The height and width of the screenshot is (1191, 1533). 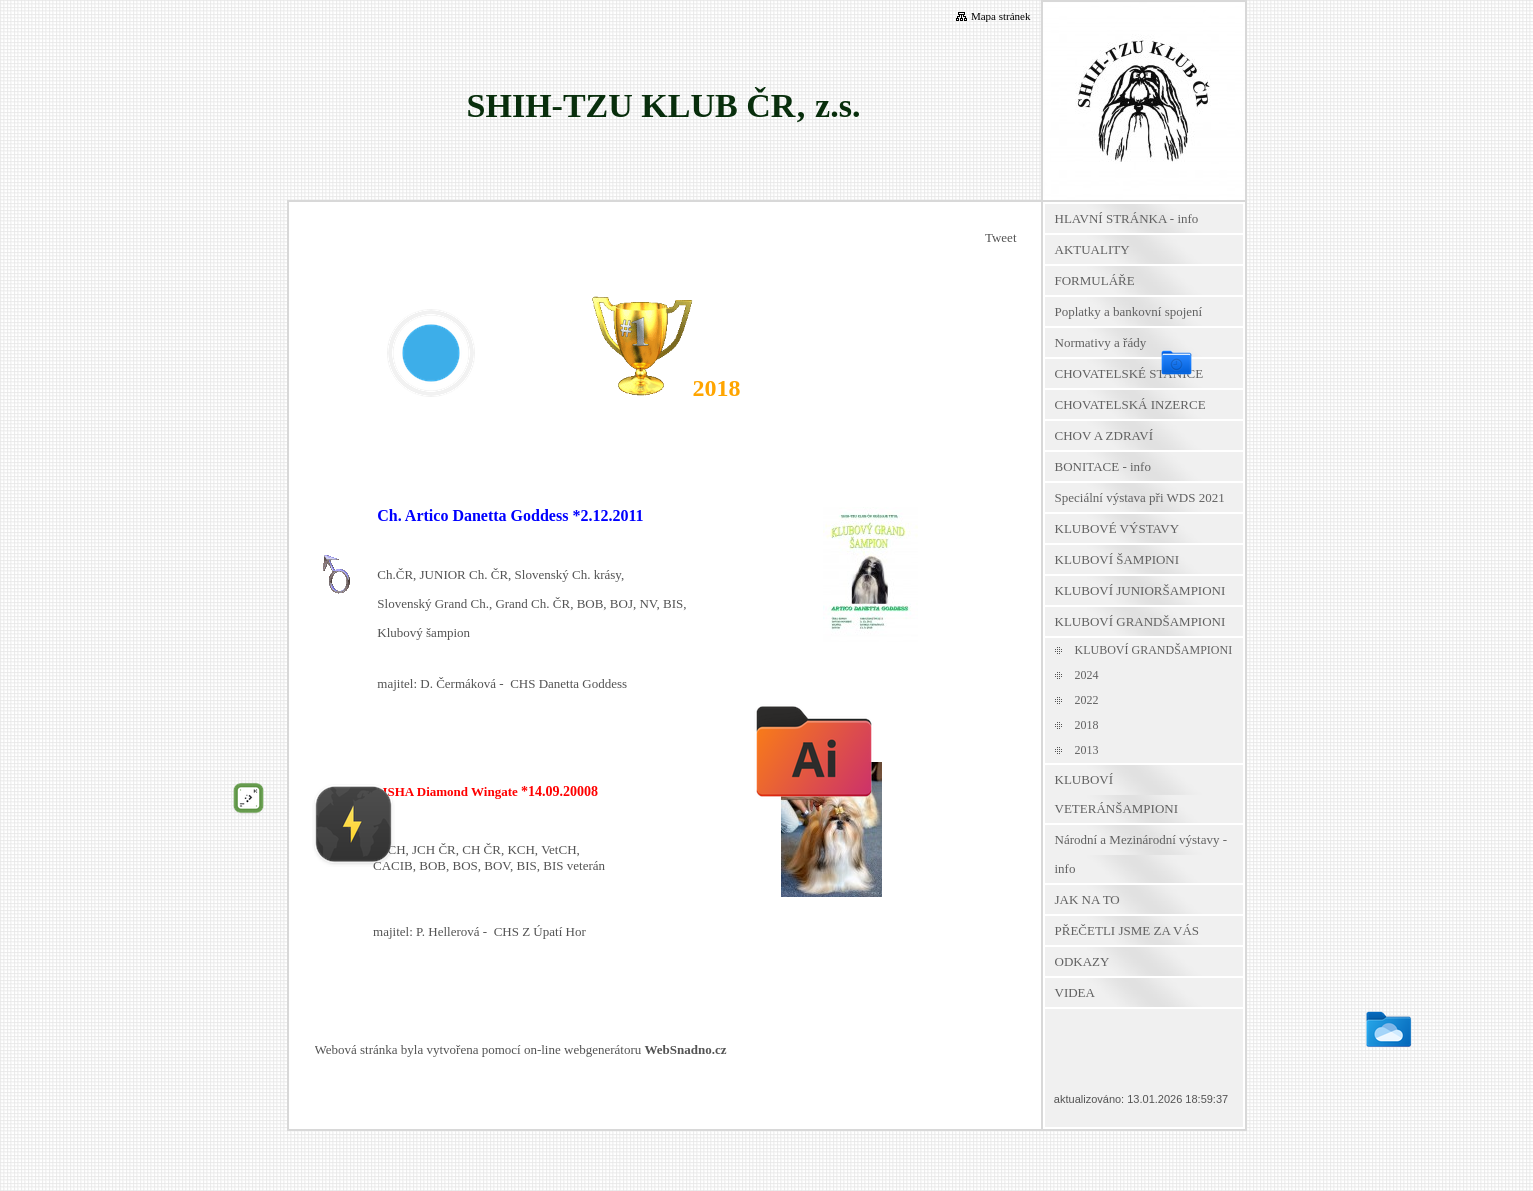 I want to click on access CPU and processor settings, so click(x=248, y=798).